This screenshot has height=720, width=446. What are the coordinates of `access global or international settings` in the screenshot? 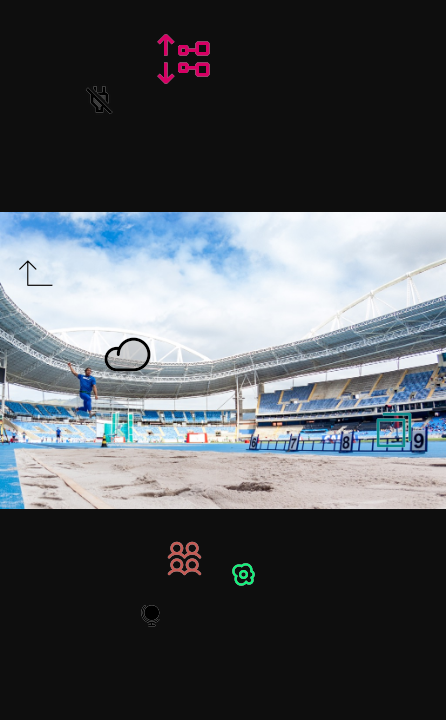 It's located at (151, 615).